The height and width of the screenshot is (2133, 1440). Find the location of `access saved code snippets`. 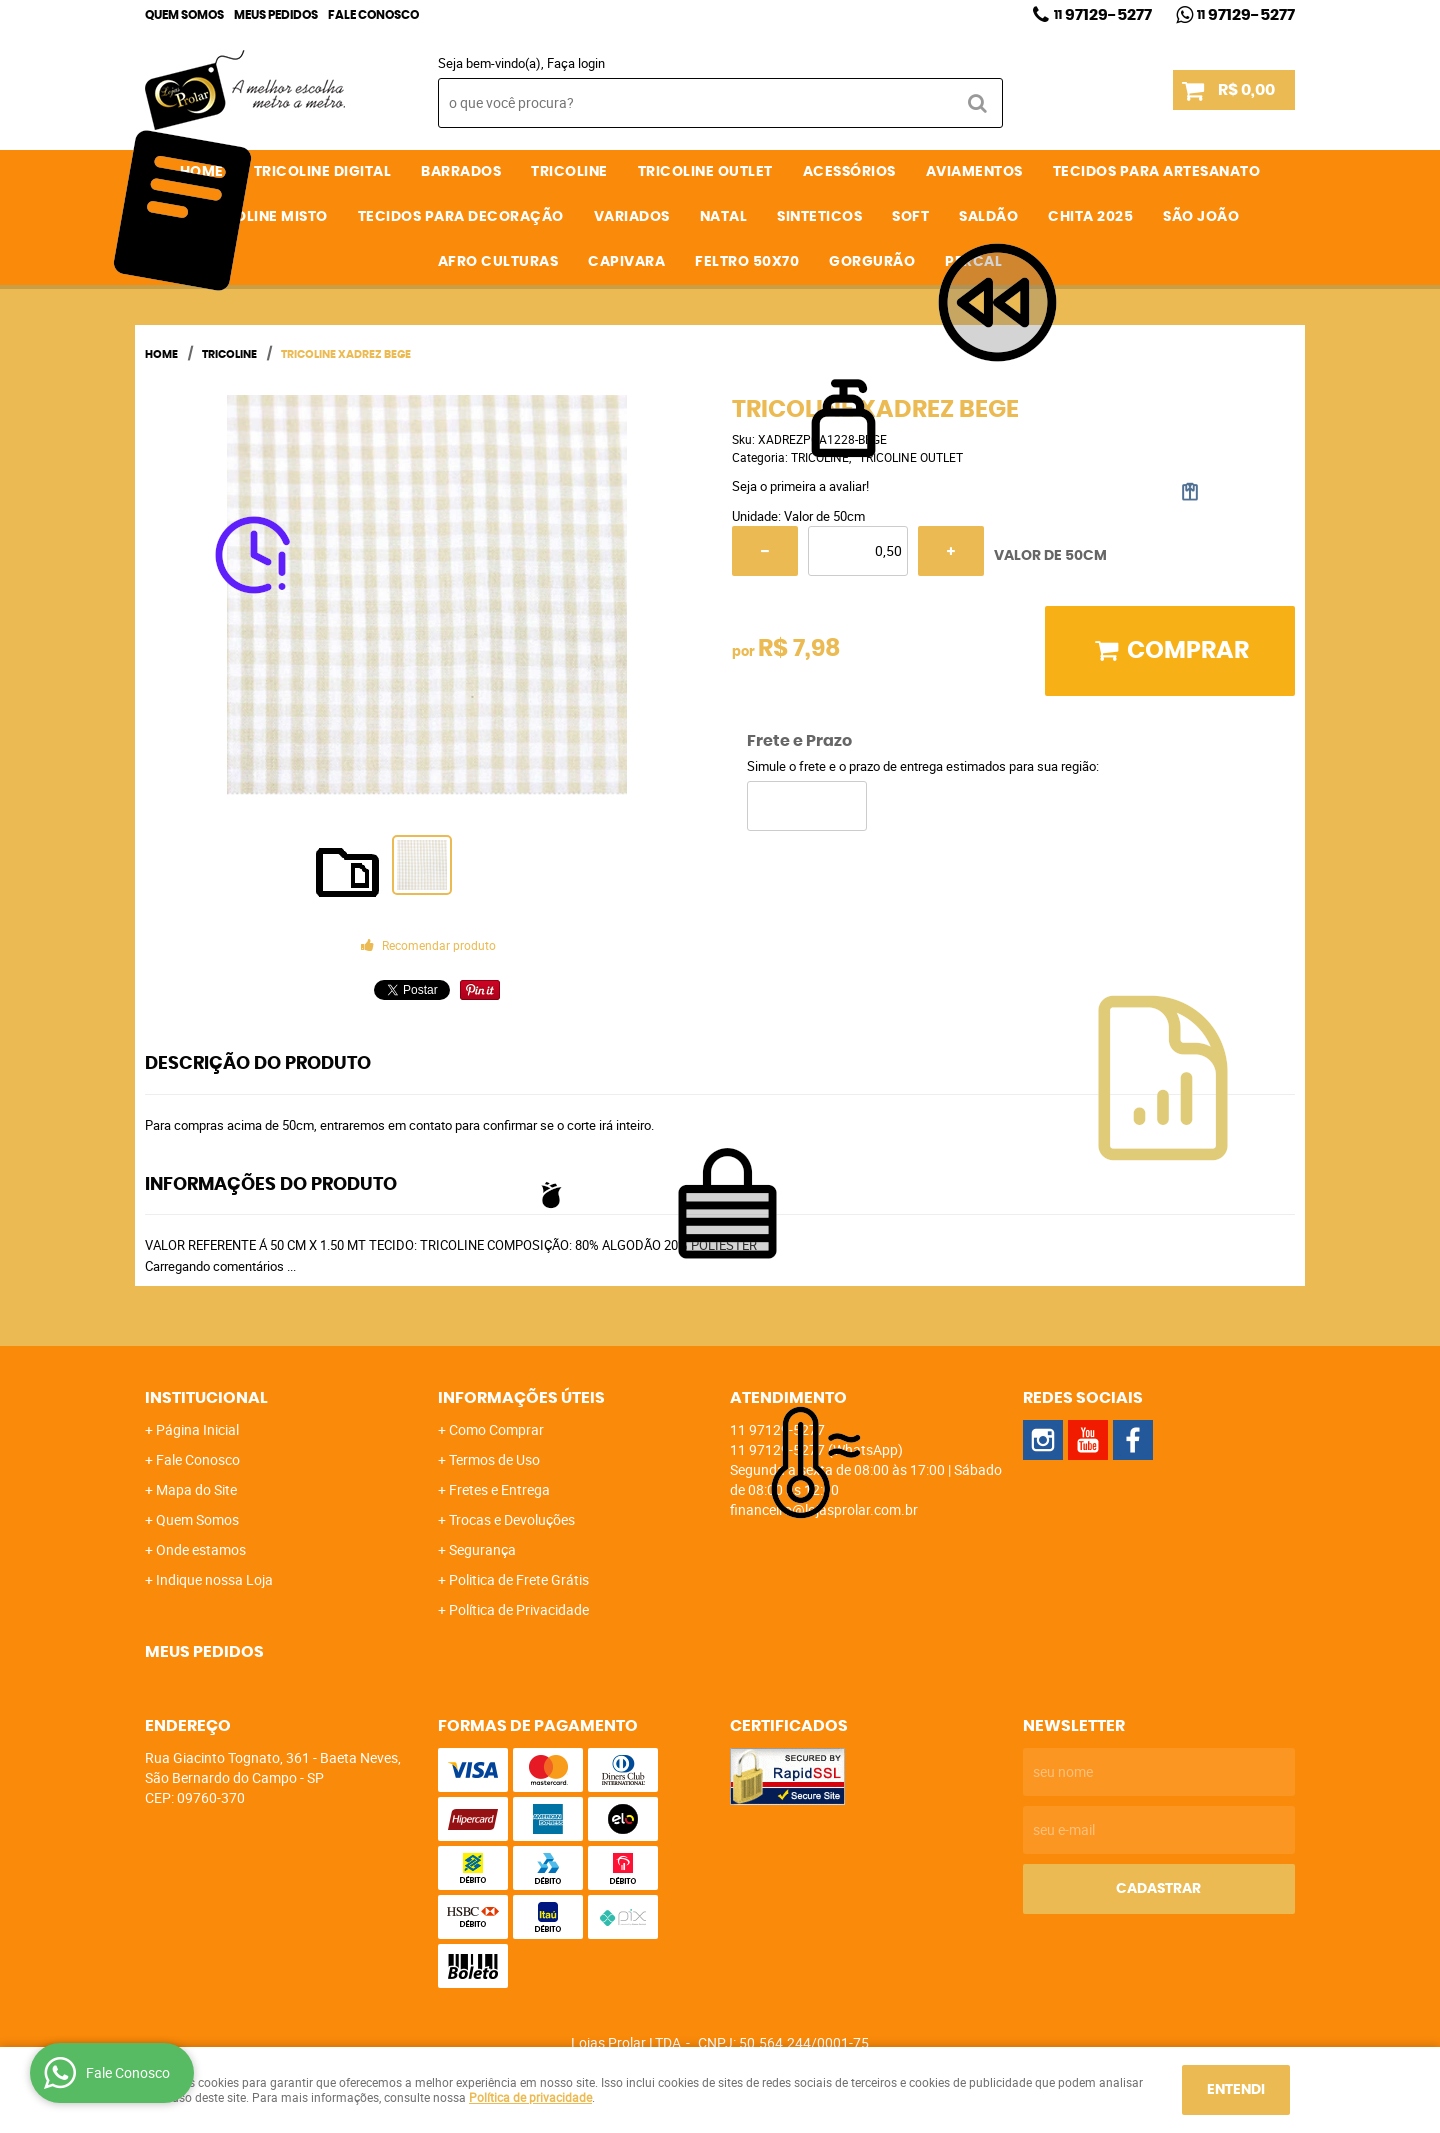

access saved code snippets is located at coordinates (347, 872).